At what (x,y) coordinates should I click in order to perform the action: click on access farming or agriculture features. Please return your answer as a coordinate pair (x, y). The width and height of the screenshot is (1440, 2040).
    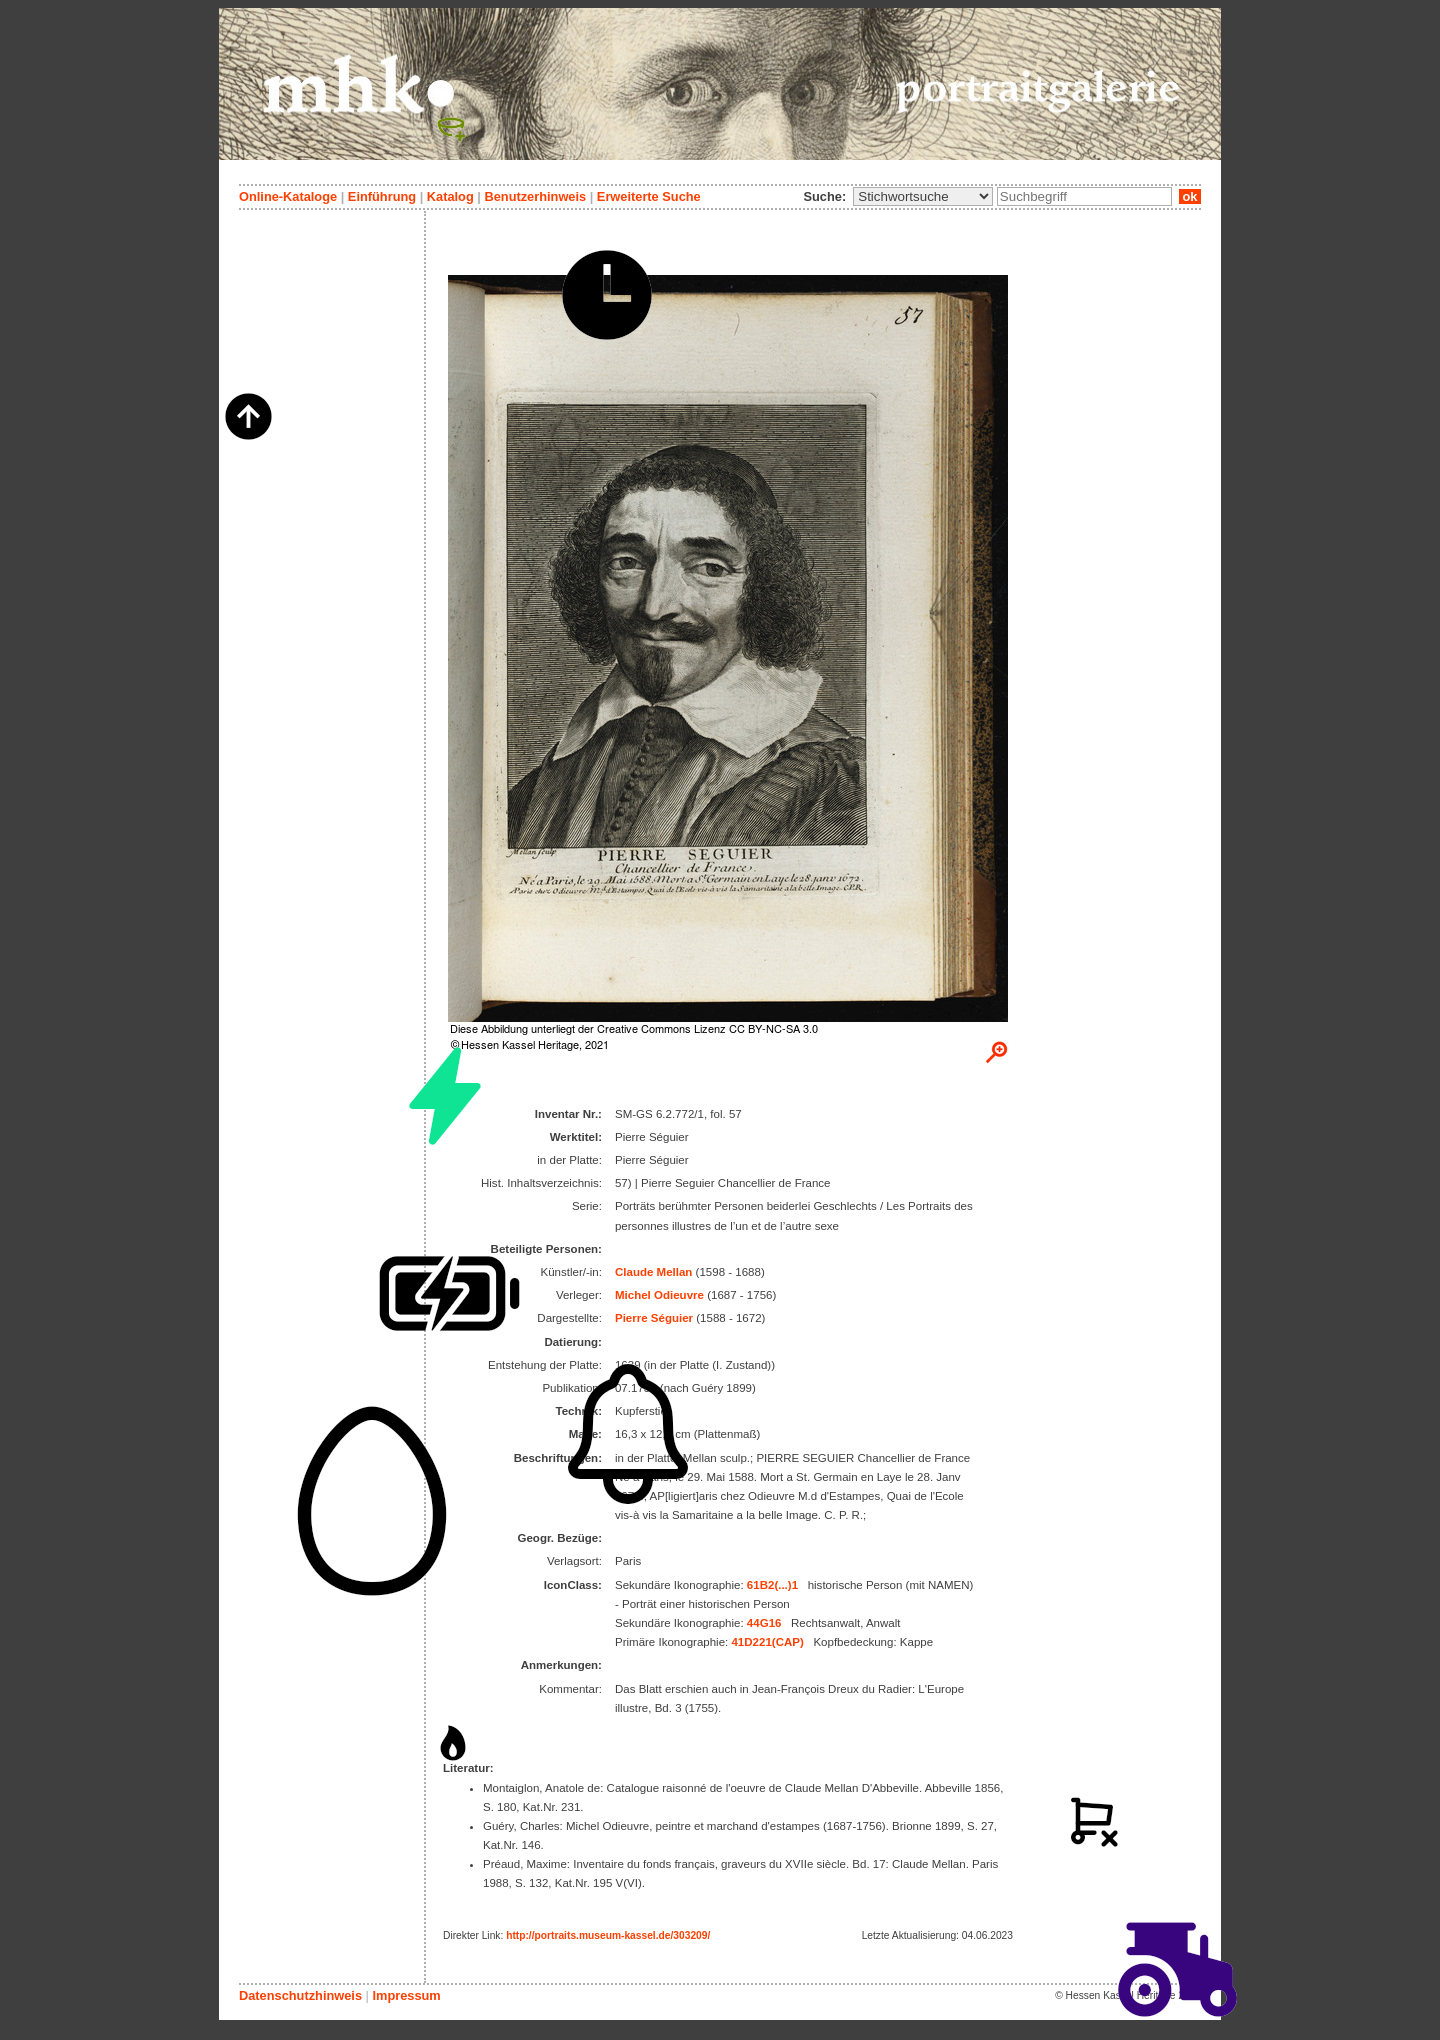
    Looking at the image, I should click on (1175, 1967).